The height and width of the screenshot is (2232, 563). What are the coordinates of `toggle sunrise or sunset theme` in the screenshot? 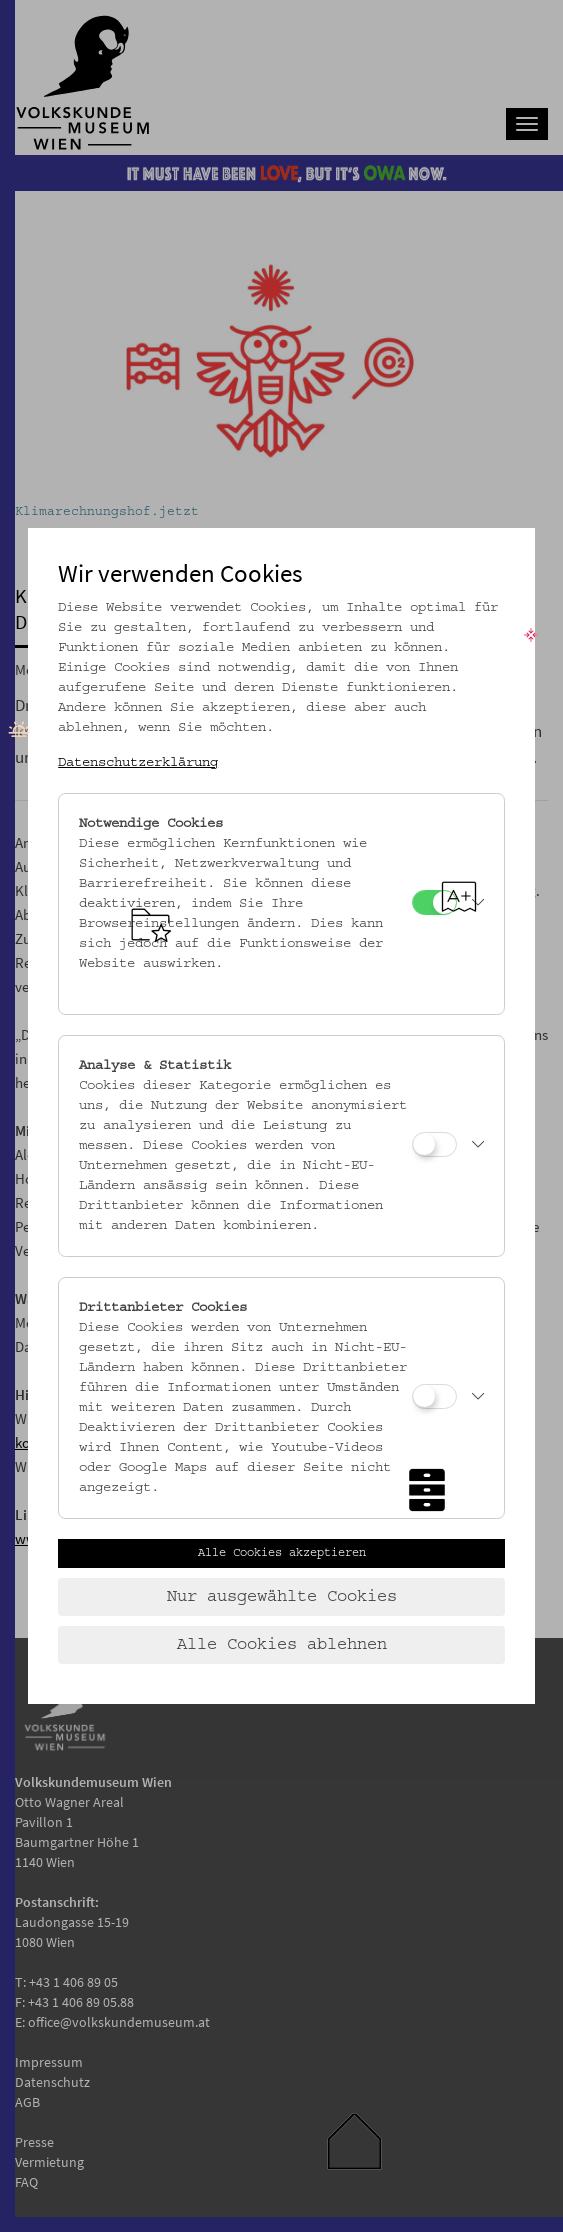 It's located at (19, 730).